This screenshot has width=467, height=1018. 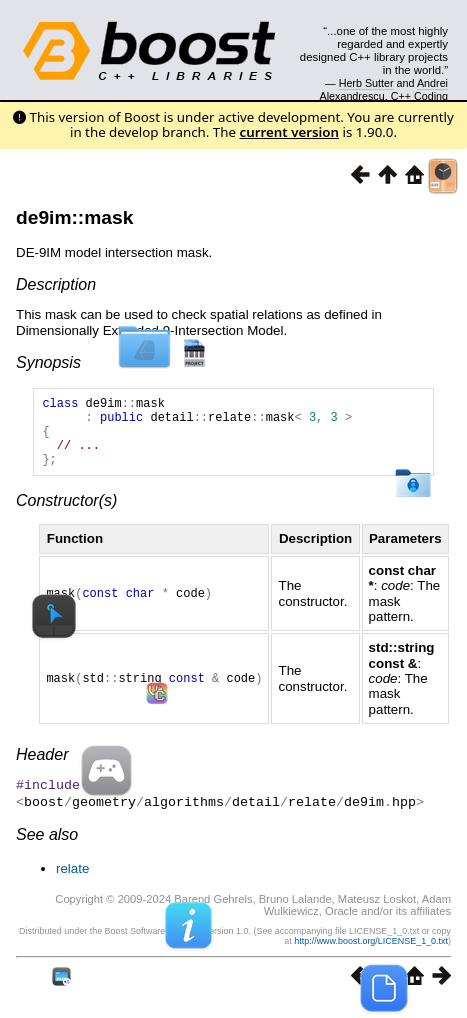 I want to click on folder containing microsoft authenticator app data, so click(x=413, y=484).